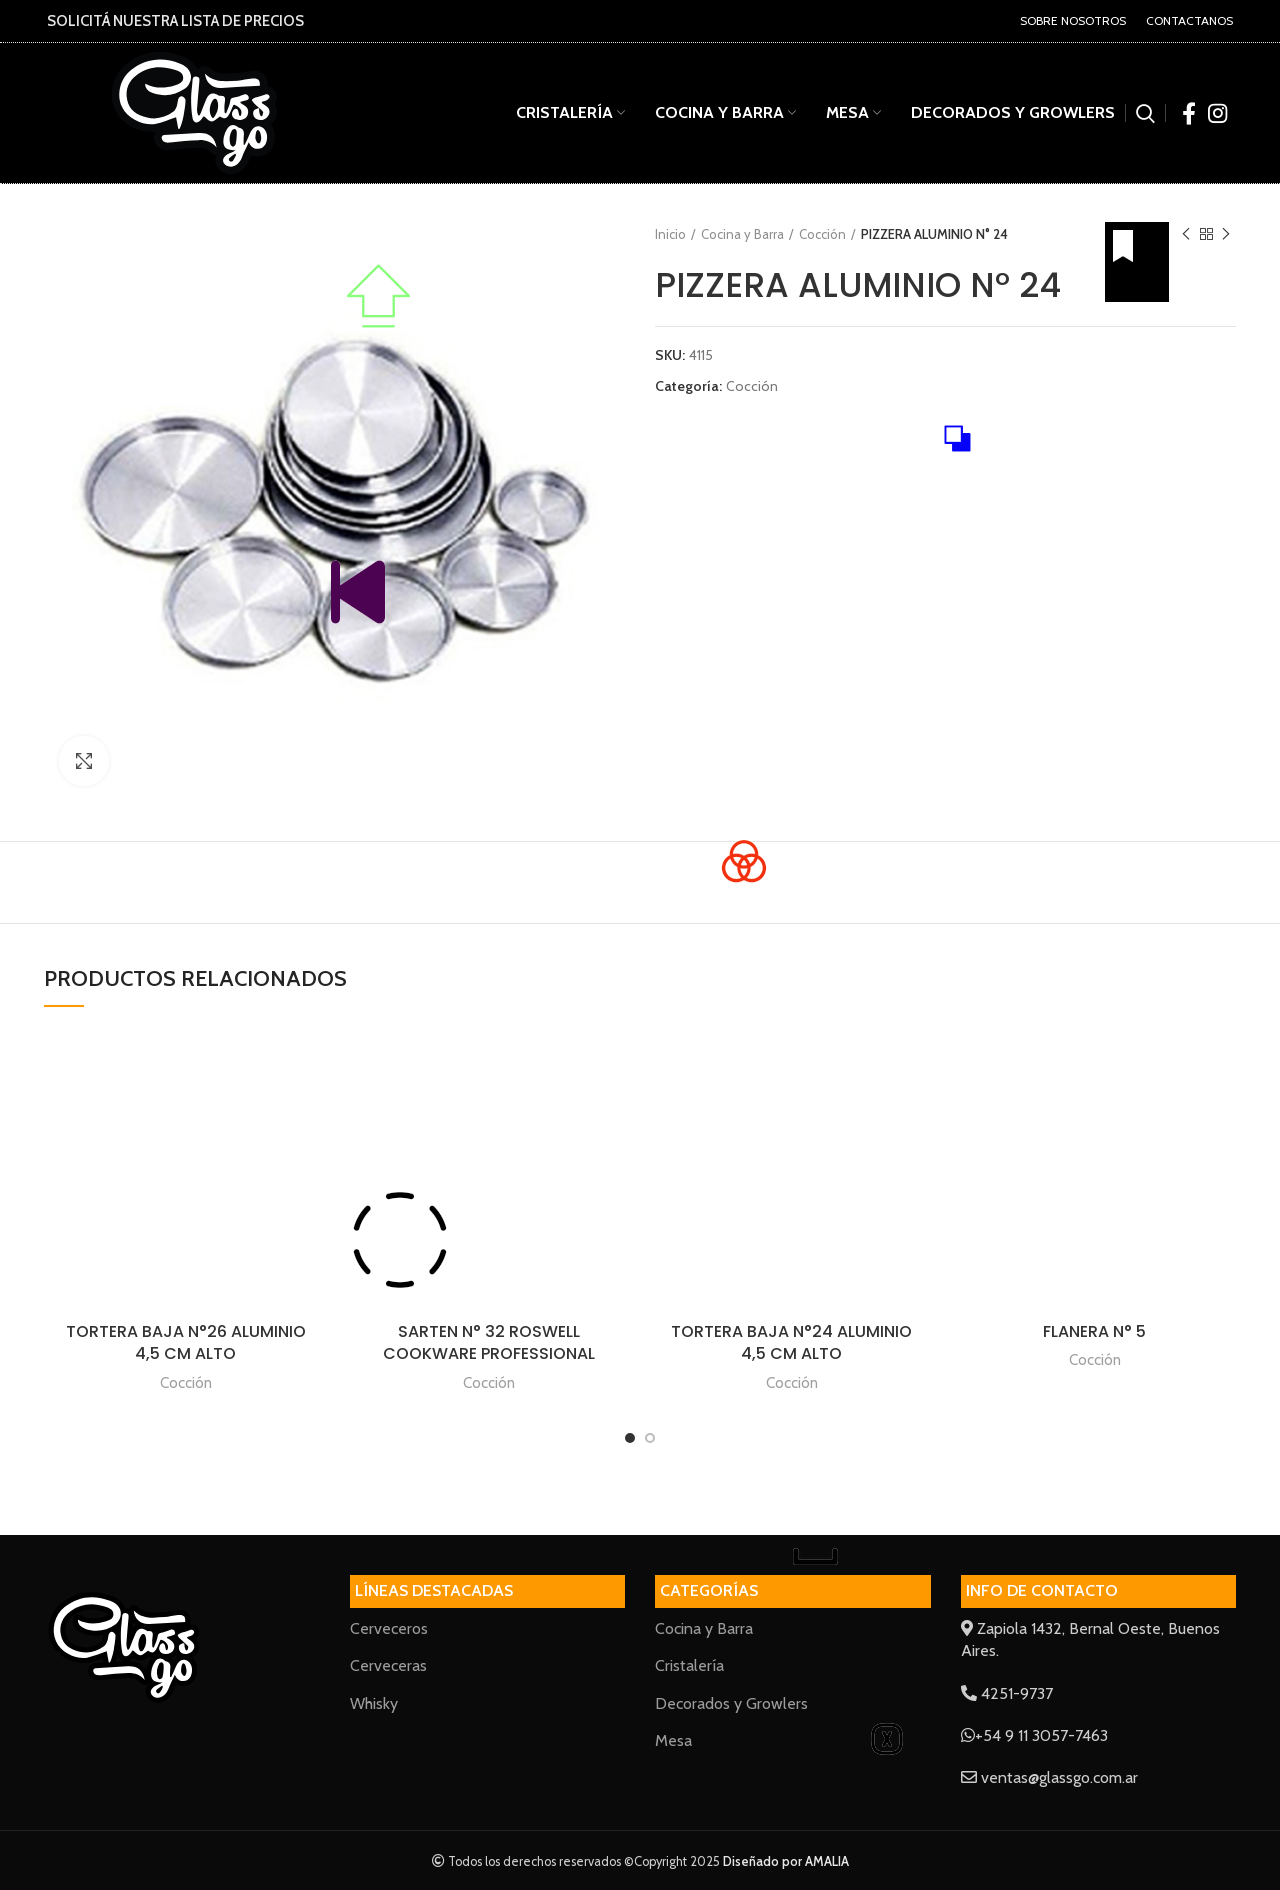  Describe the element at coordinates (358, 592) in the screenshot. I see `skip to previous track` at that location.